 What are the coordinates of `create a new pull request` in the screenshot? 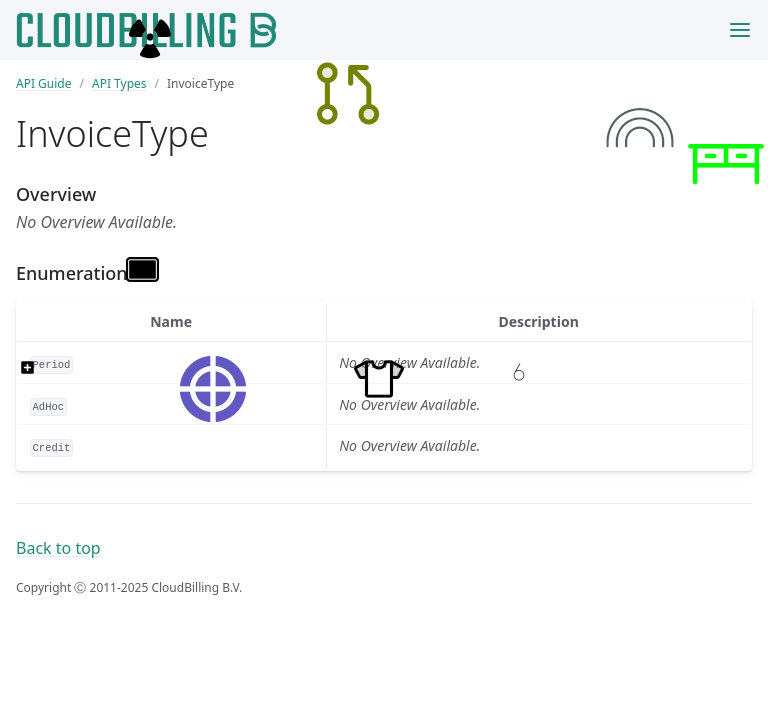 It's located at (345, 93).